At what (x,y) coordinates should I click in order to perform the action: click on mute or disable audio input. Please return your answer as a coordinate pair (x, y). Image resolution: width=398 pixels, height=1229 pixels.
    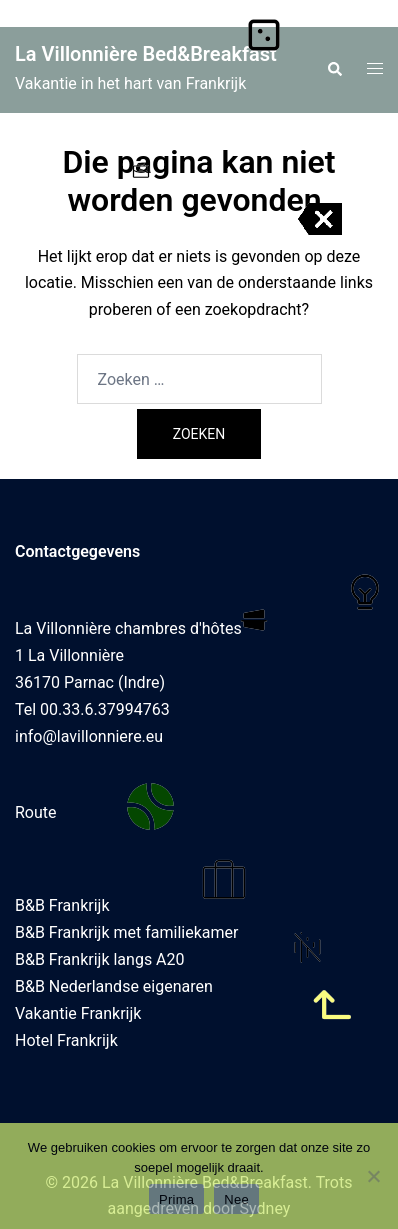
    Looking at the image, I should click on (307, 947).